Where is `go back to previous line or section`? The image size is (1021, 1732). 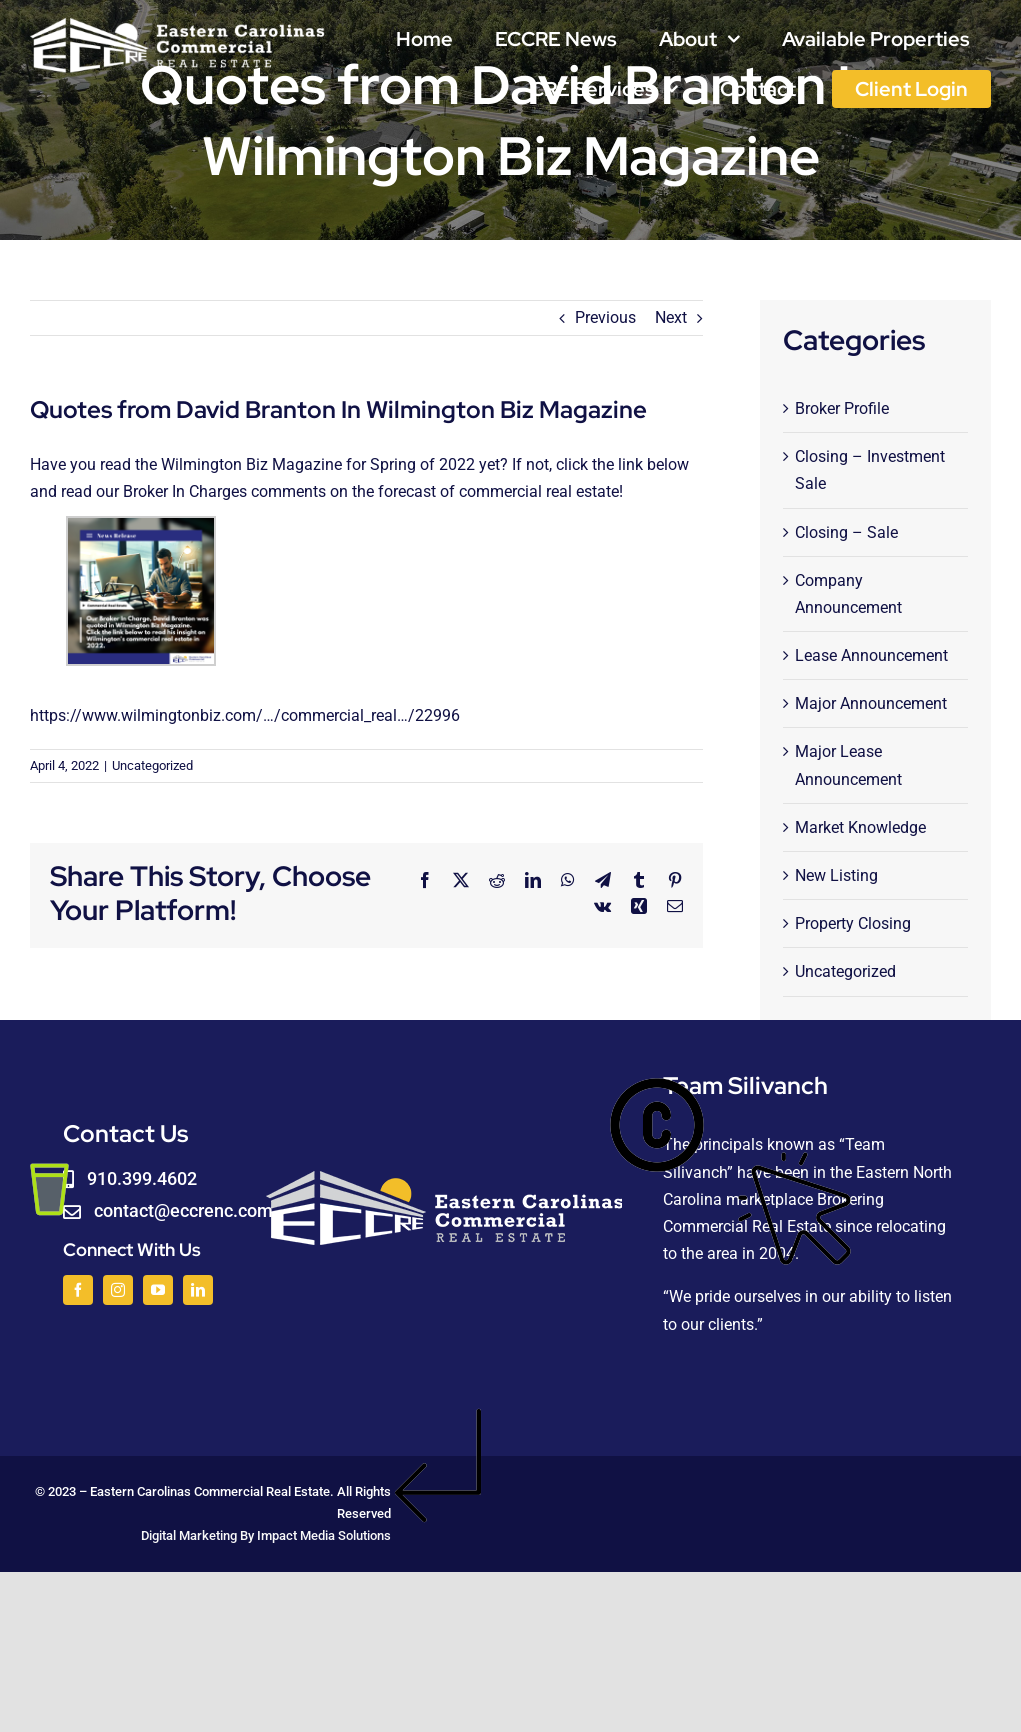
go back to previous line or section is located at coordinates (442, 1465).